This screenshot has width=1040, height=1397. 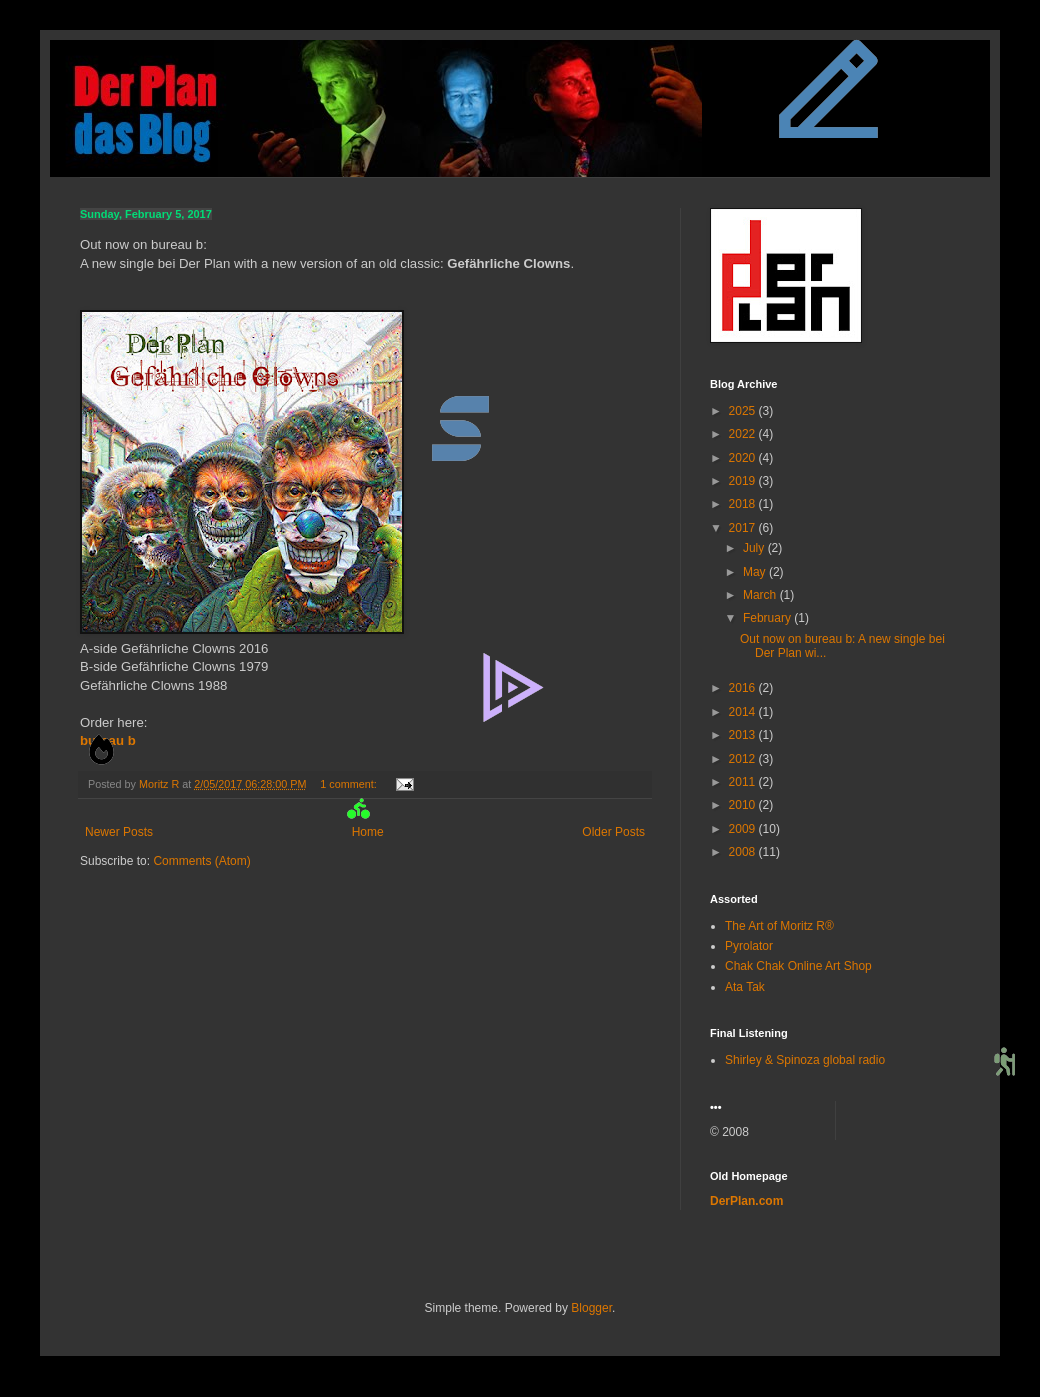 What do you see at coordinates (358, 808) in the screenshot?
I see `access cycling or bike route options` at bounding box center [358, 808].